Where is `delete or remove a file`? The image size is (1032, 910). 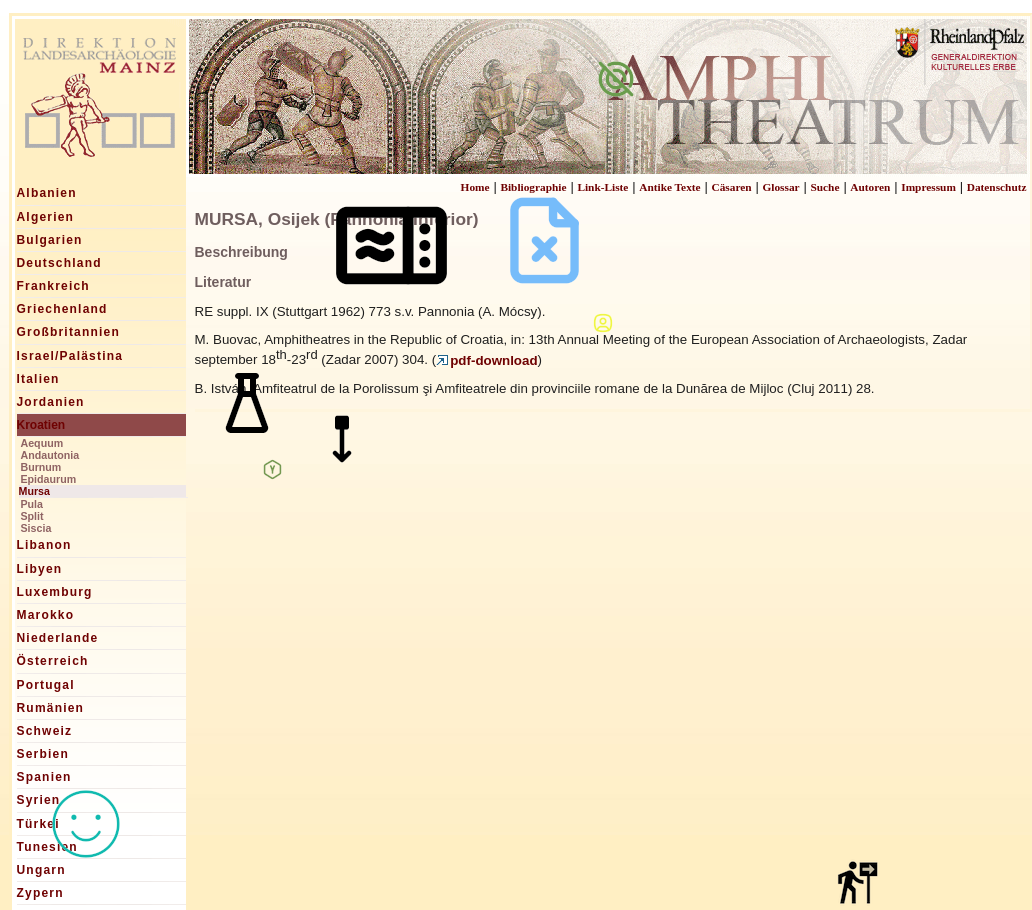
delete or remove a file is located at coordinates (544, 240).